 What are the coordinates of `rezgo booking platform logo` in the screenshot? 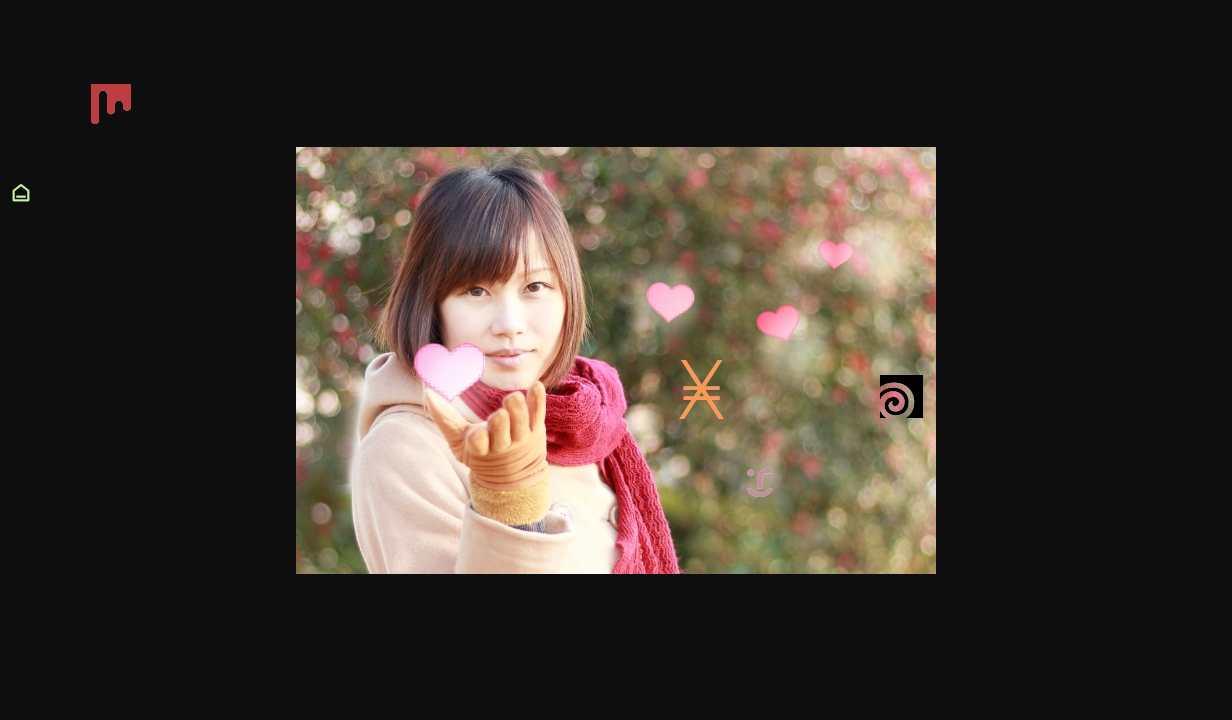 It's located at (760, 483).